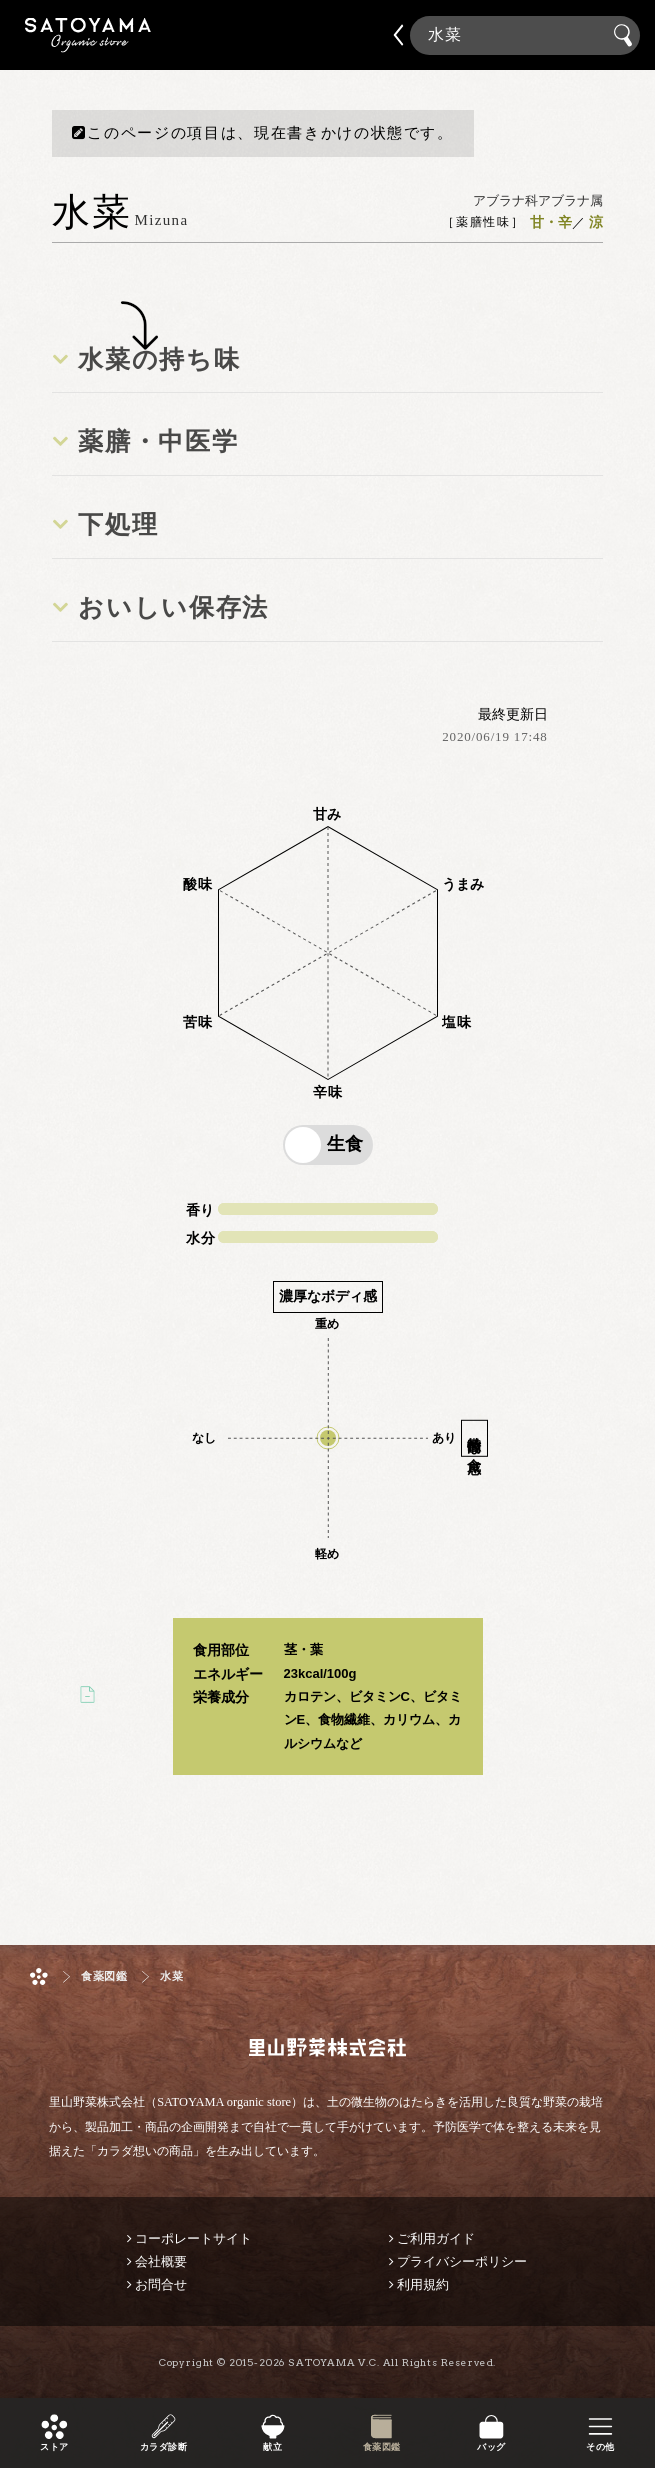 This screenshot has height=2468, width=655. What do you see at coordinates (139, 325) in the screenshot?
I see `redirect content or flow downward` at bounding box center [139, 325].